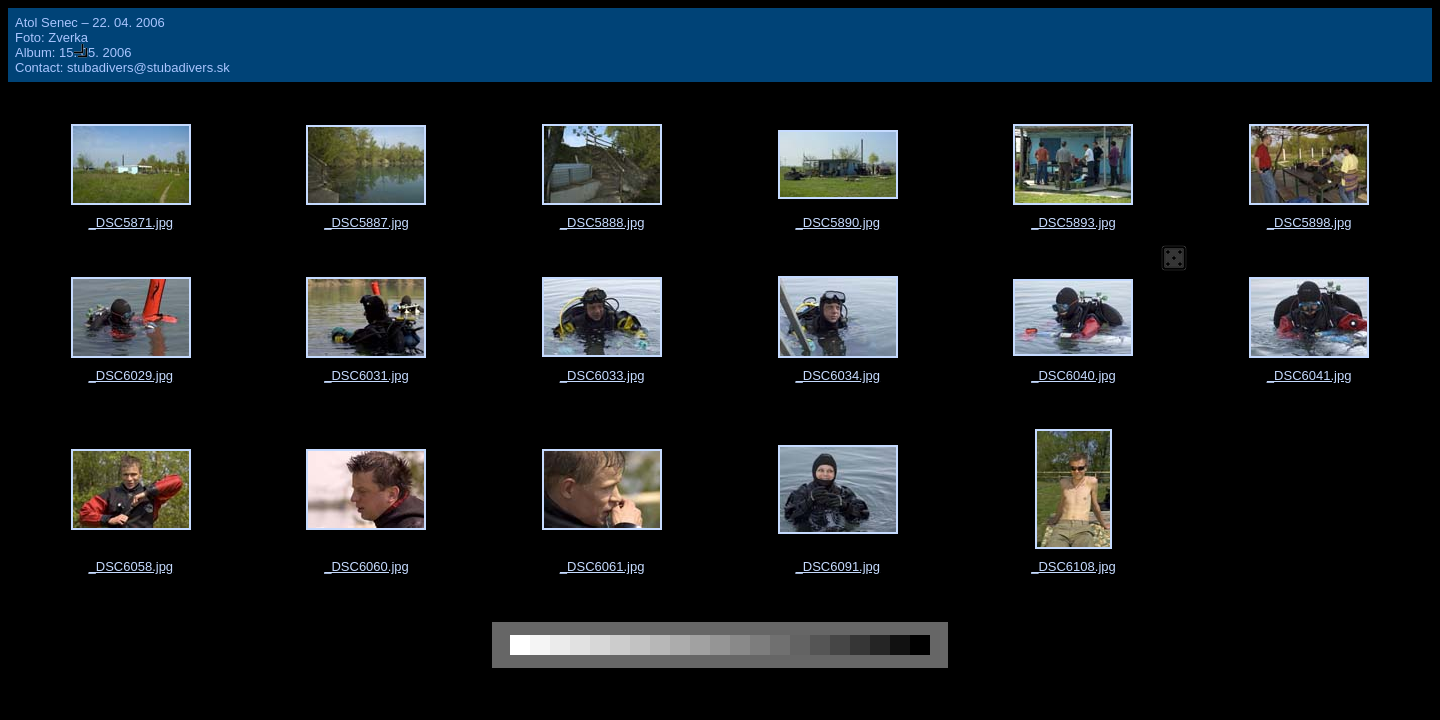  Describe the element at coordinates (81, 51) in the screenshot. I see `move or resize toward bottom-right corner` at that location.